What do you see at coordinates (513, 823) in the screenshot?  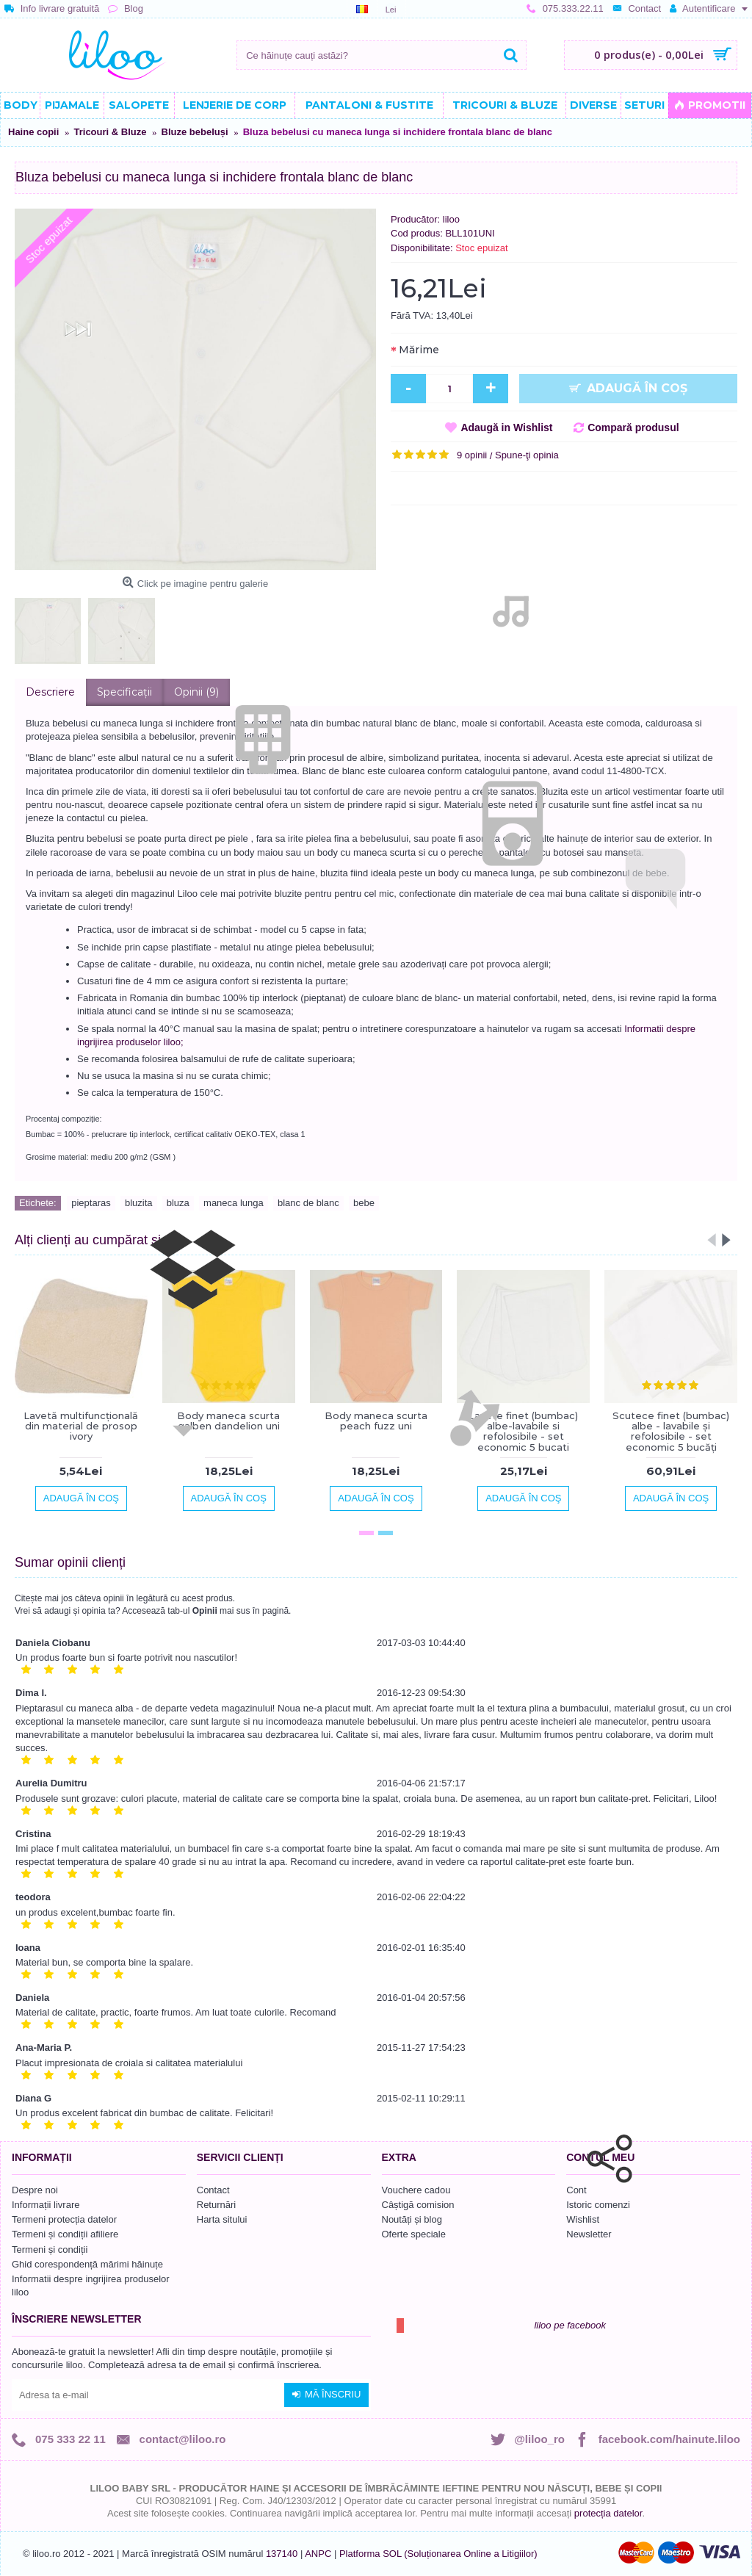 I see `access media player device` at bounding box center [513, 823].